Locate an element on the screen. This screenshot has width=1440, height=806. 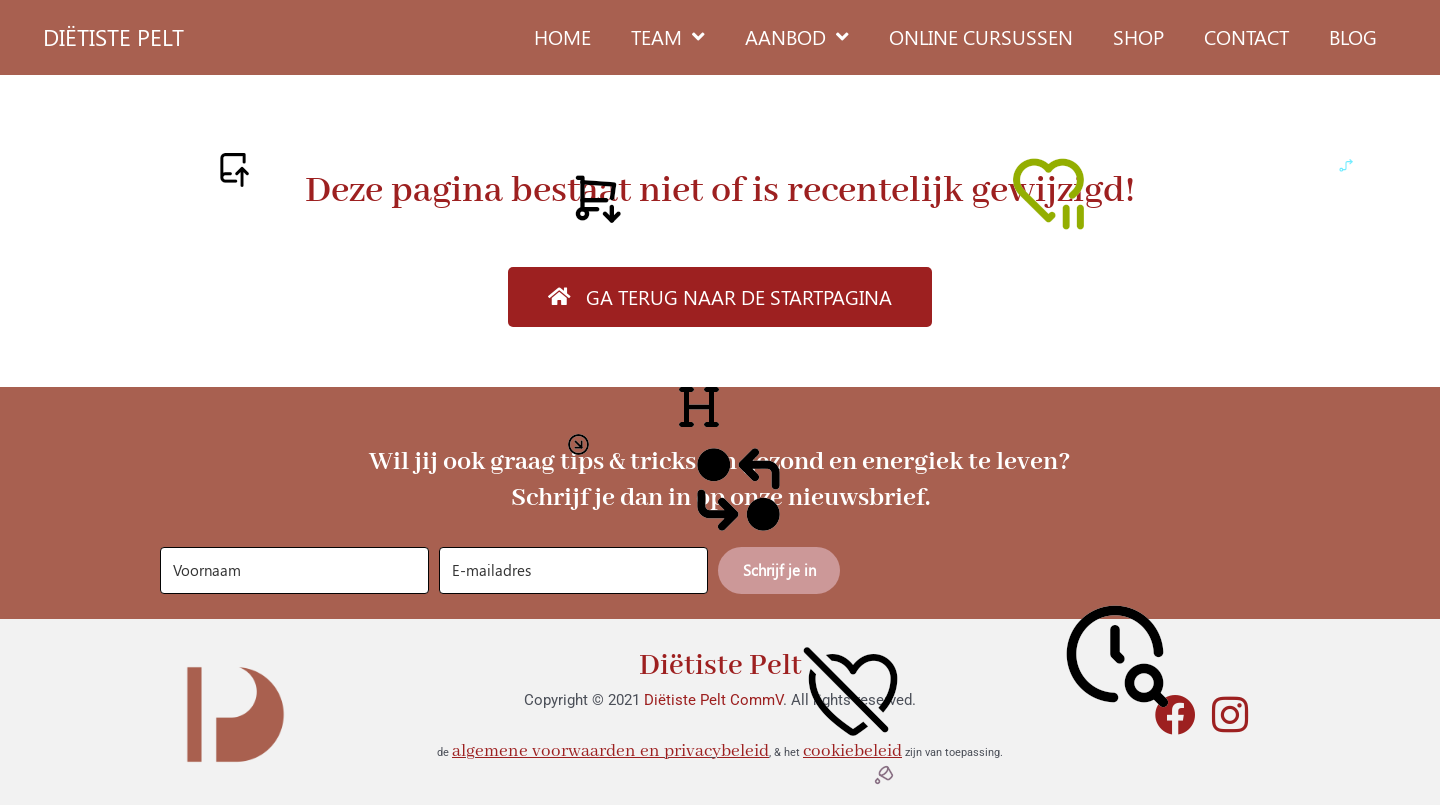
pause health monitoring or tracking is located at coordinates (1048, 190).